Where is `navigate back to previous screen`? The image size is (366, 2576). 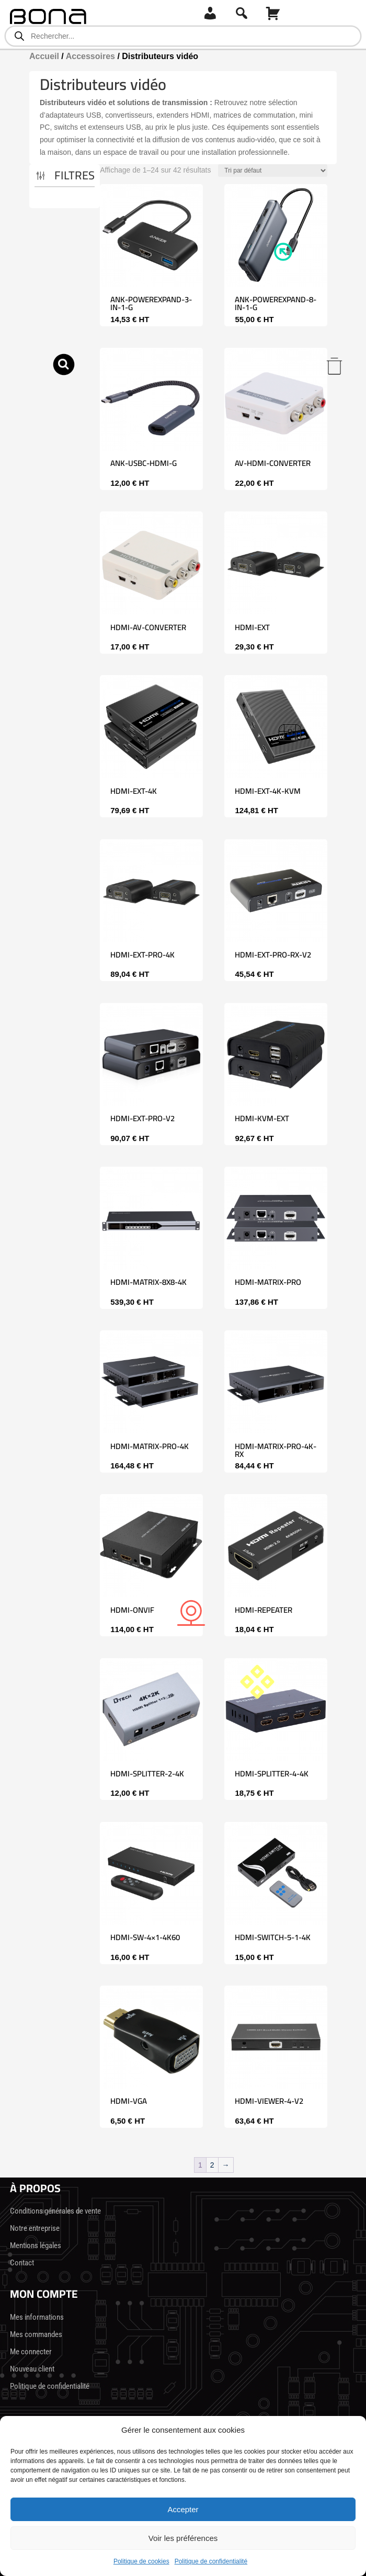 navigate back to previous screen is located at coordinates (283, 252).